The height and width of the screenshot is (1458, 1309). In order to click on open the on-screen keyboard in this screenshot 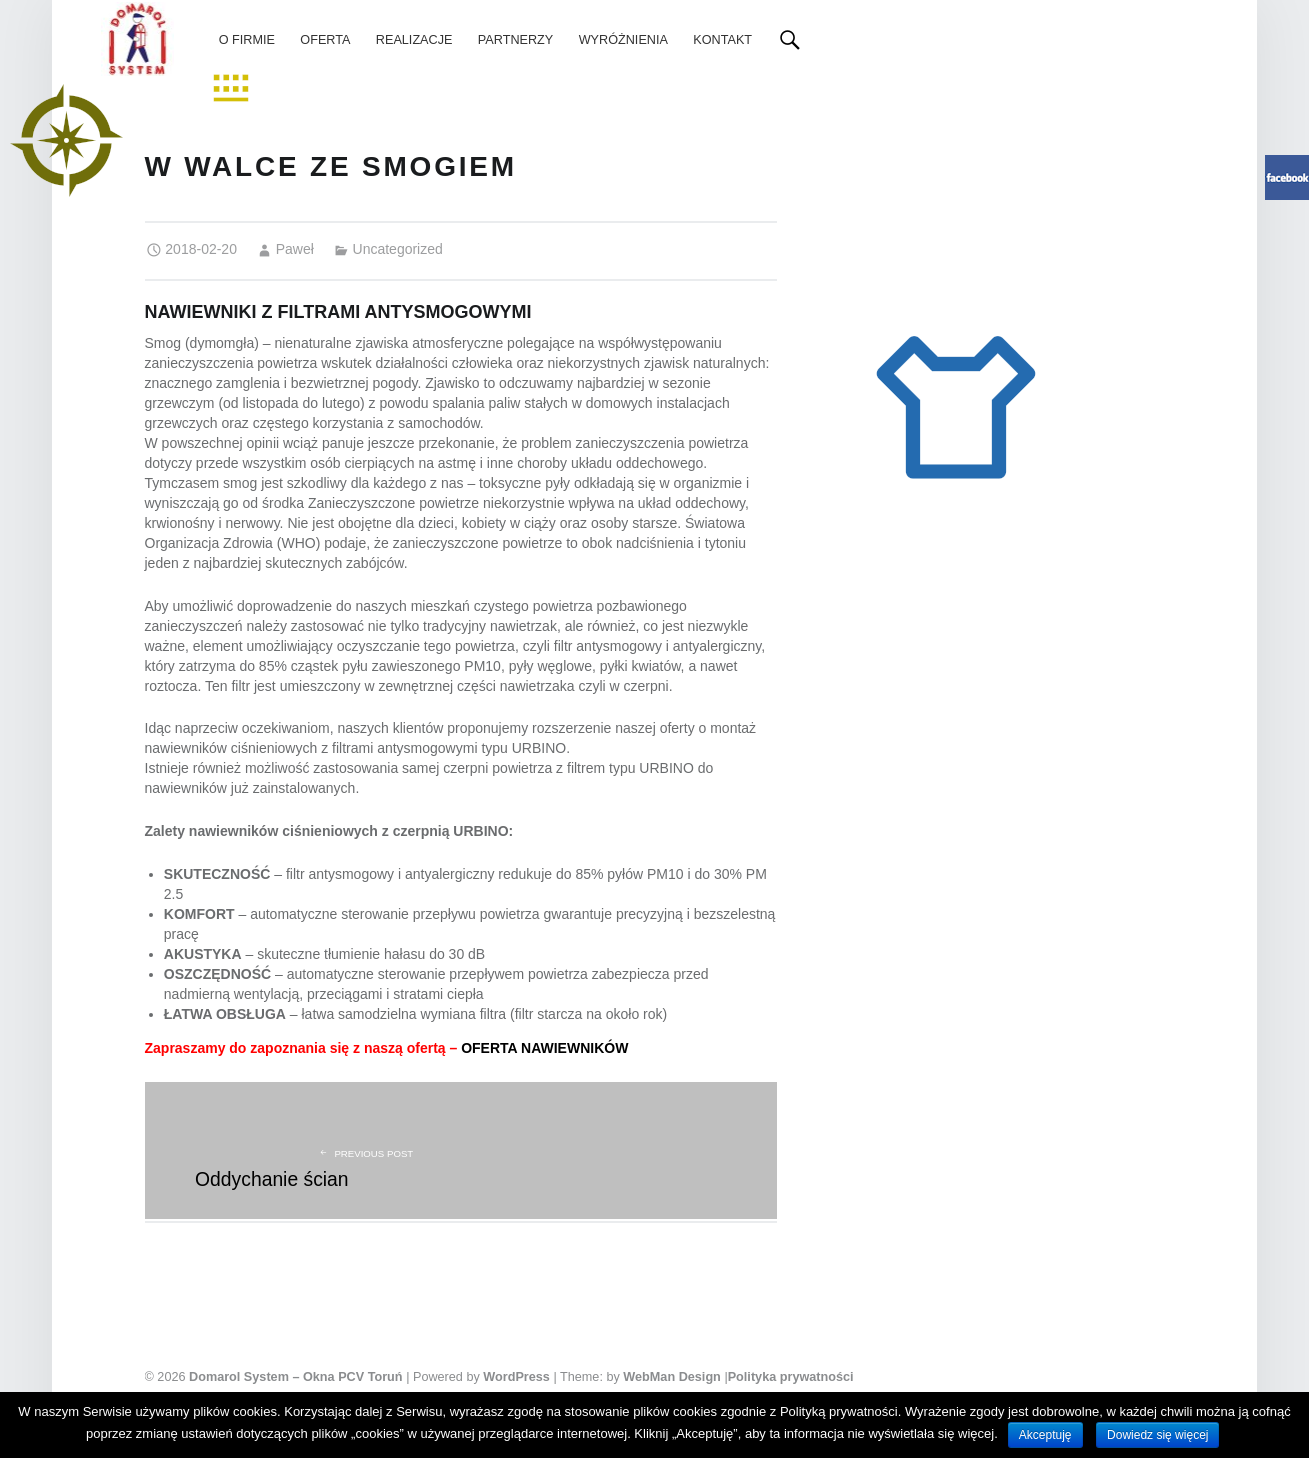, I will do `click(231, 88)`.